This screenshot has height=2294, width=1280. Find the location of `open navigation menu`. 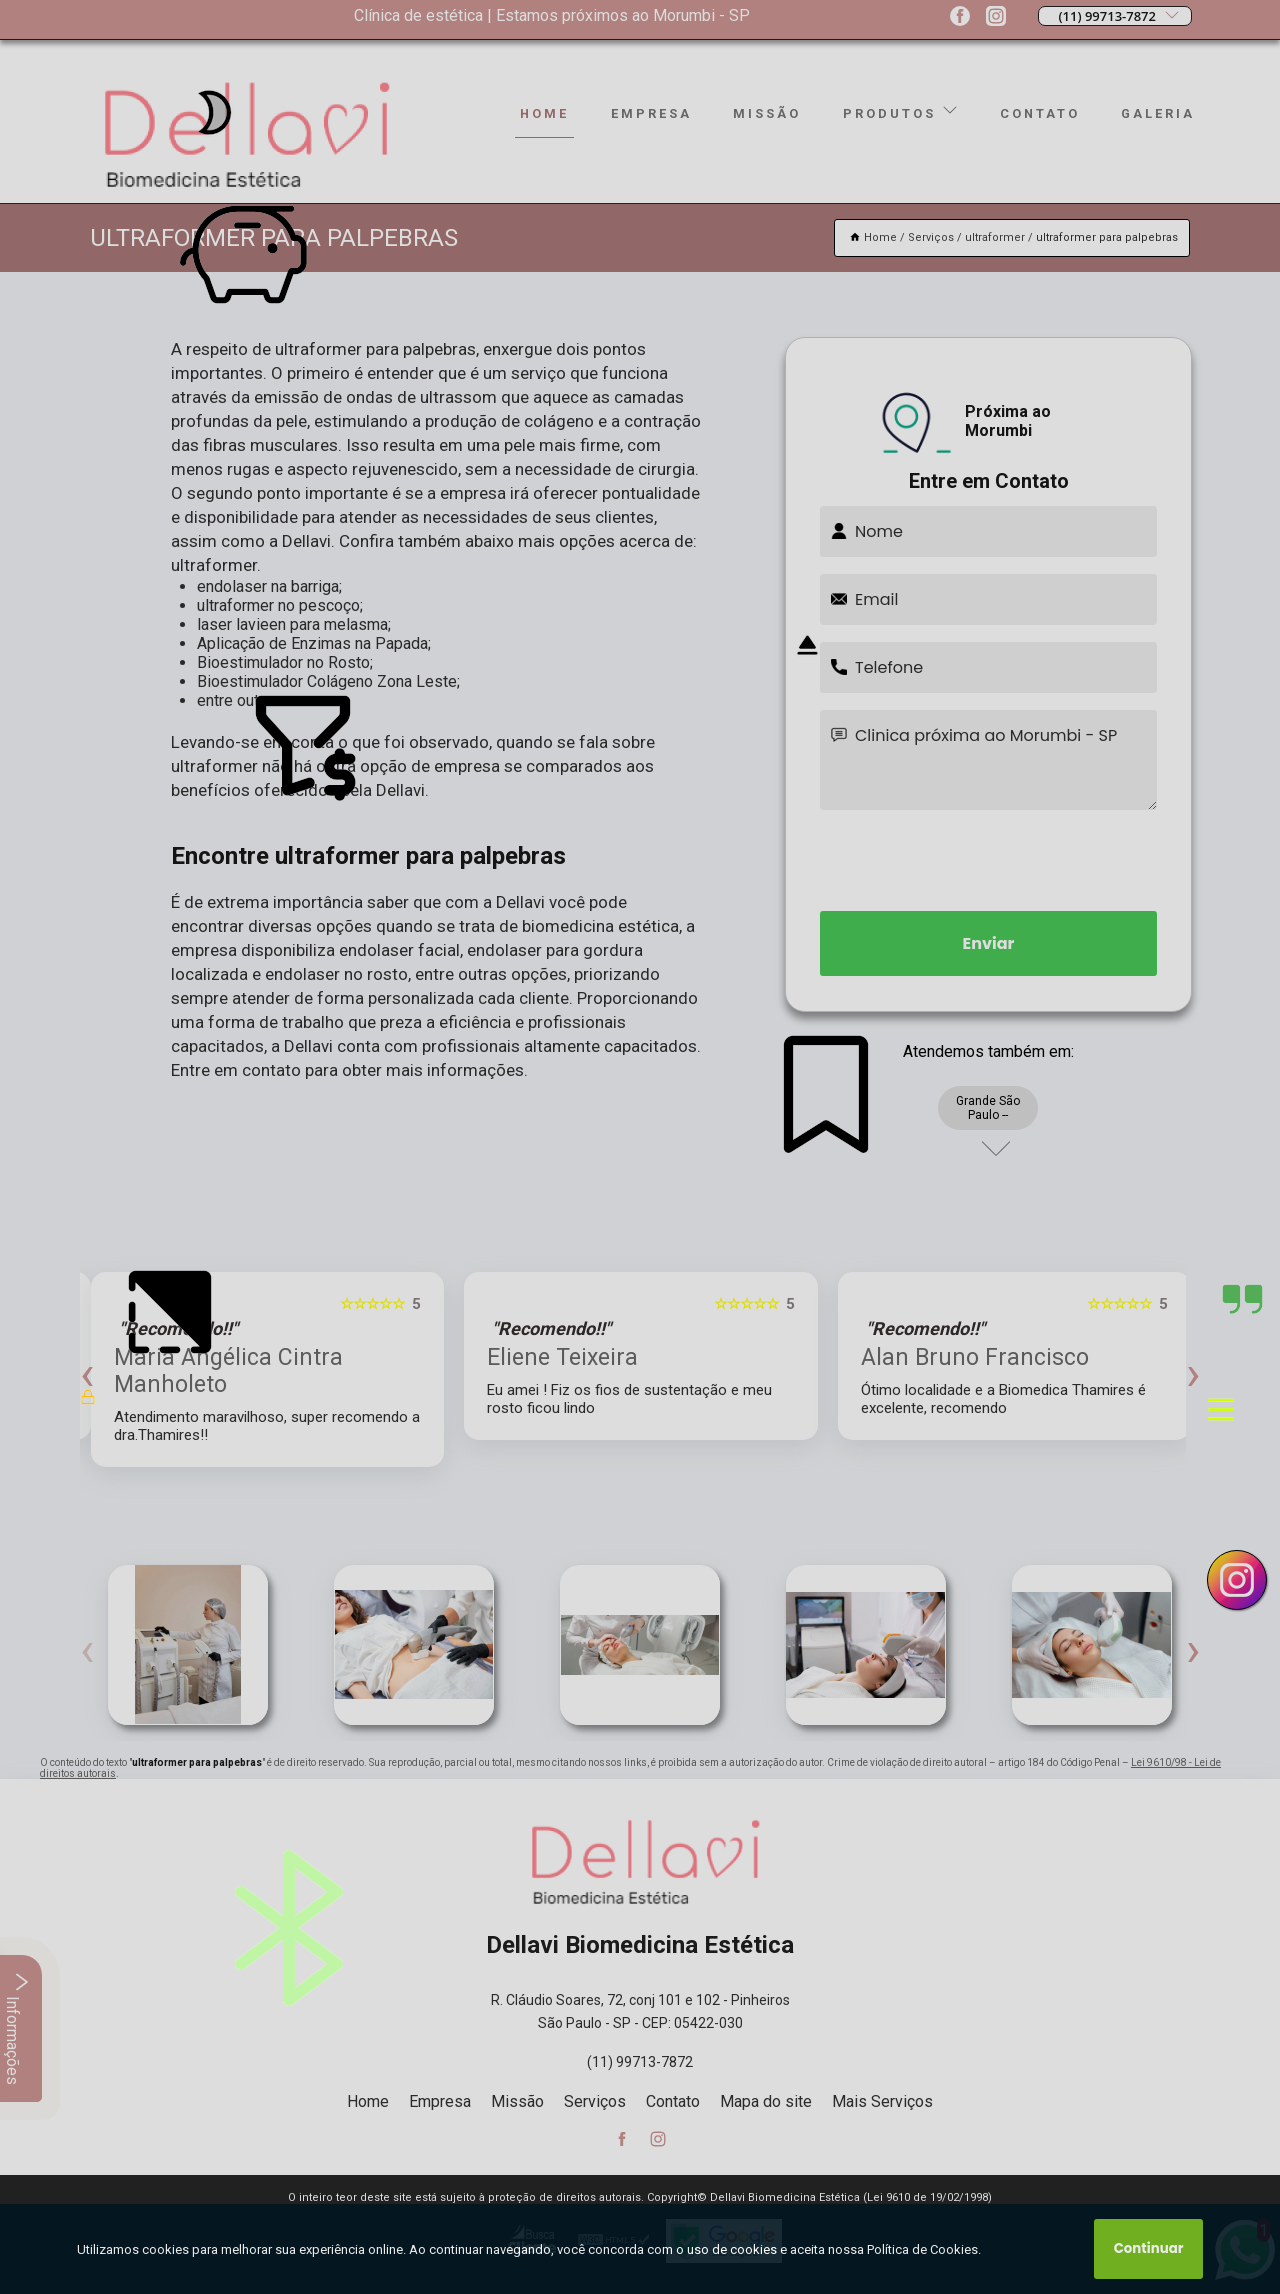

open navigation menu is located at coordinates (1221, 1410).